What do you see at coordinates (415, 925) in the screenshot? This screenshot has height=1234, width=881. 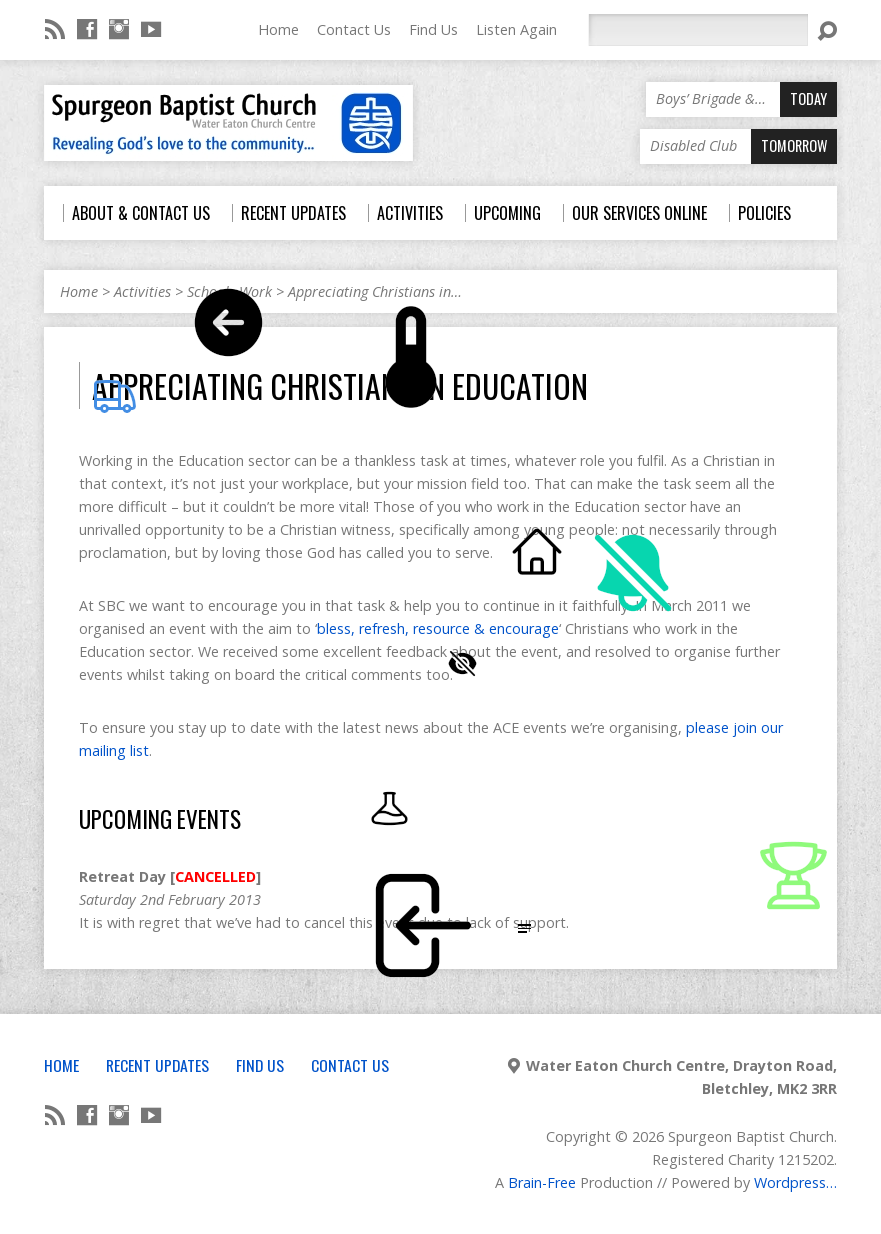 I see `log in to your account` at bounding box center [415, 925].